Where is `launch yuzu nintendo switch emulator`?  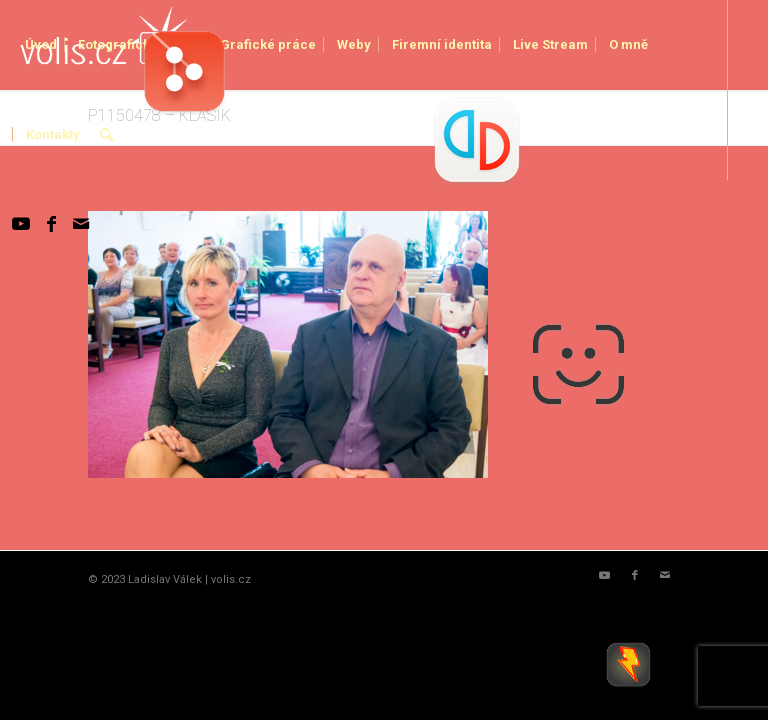
launch yuzu nintendo switch emulator is located at coordinates (477, 140).